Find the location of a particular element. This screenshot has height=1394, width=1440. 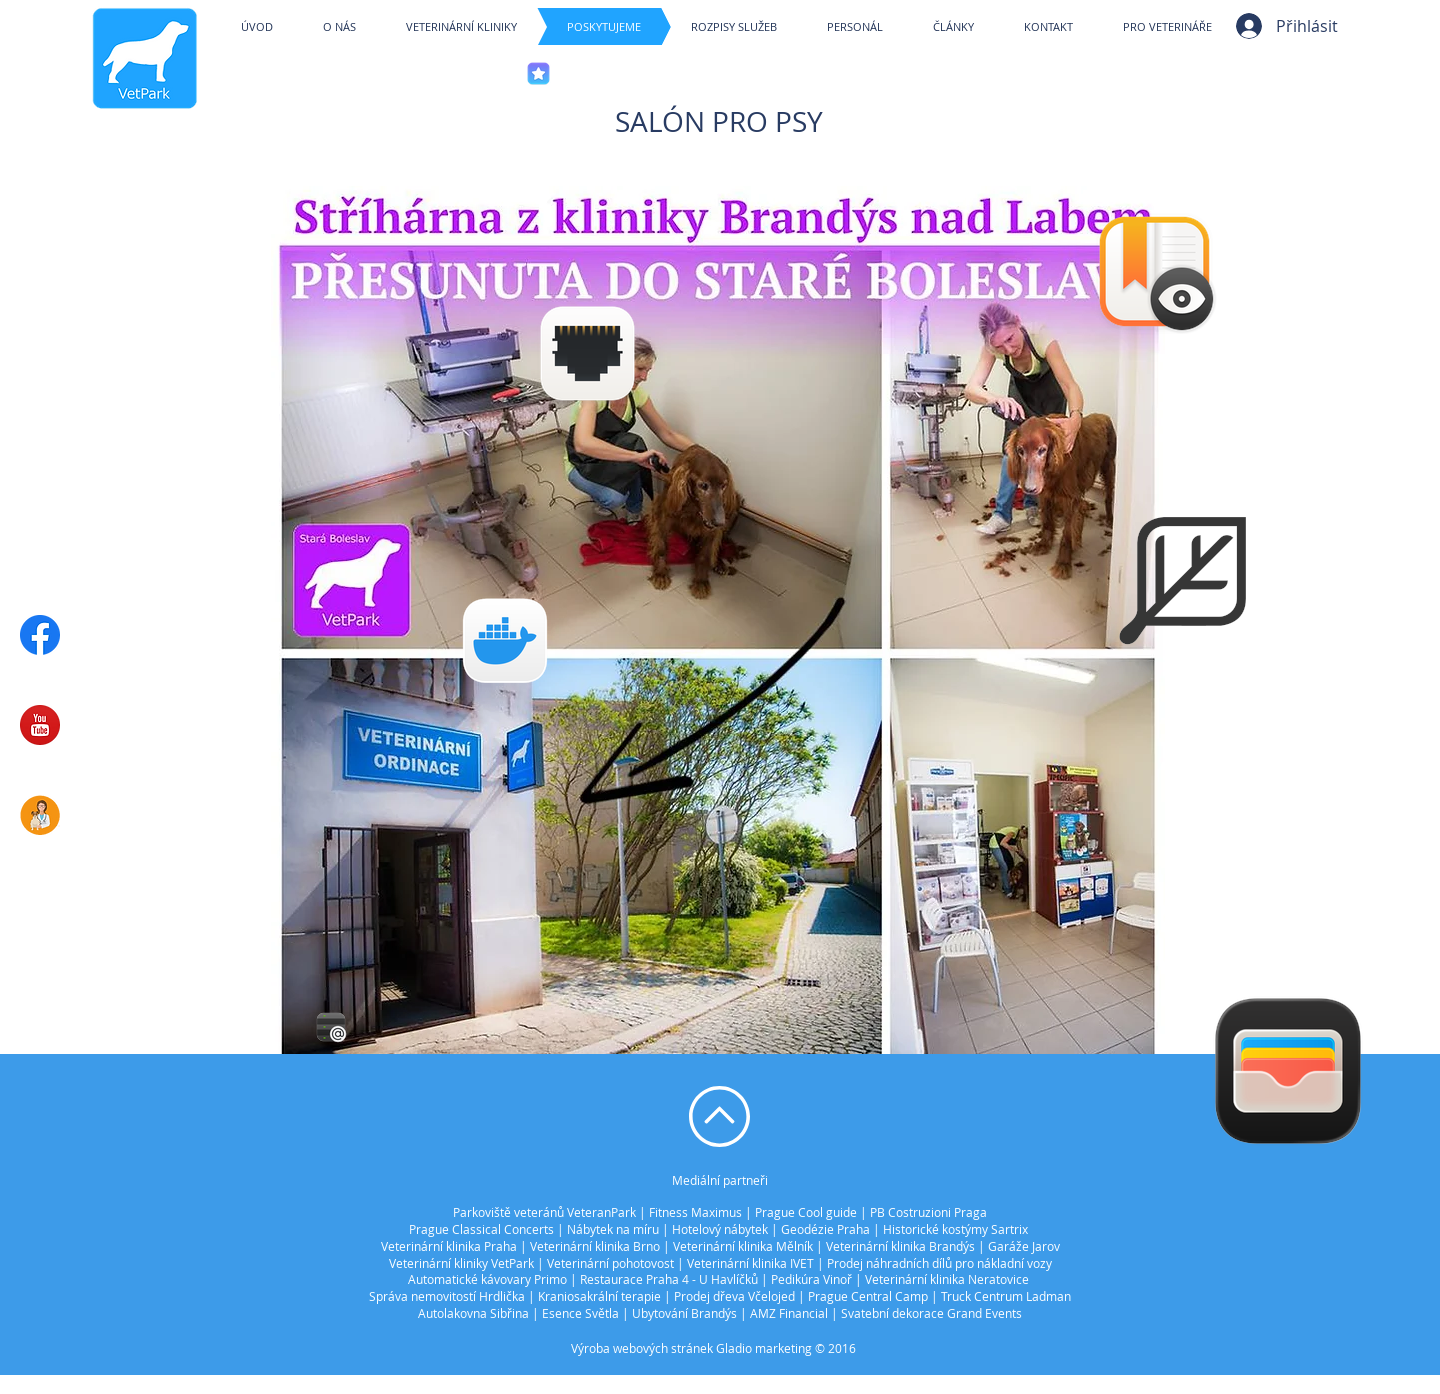

open whaler docker container management app is located at coordinates (505, 639).